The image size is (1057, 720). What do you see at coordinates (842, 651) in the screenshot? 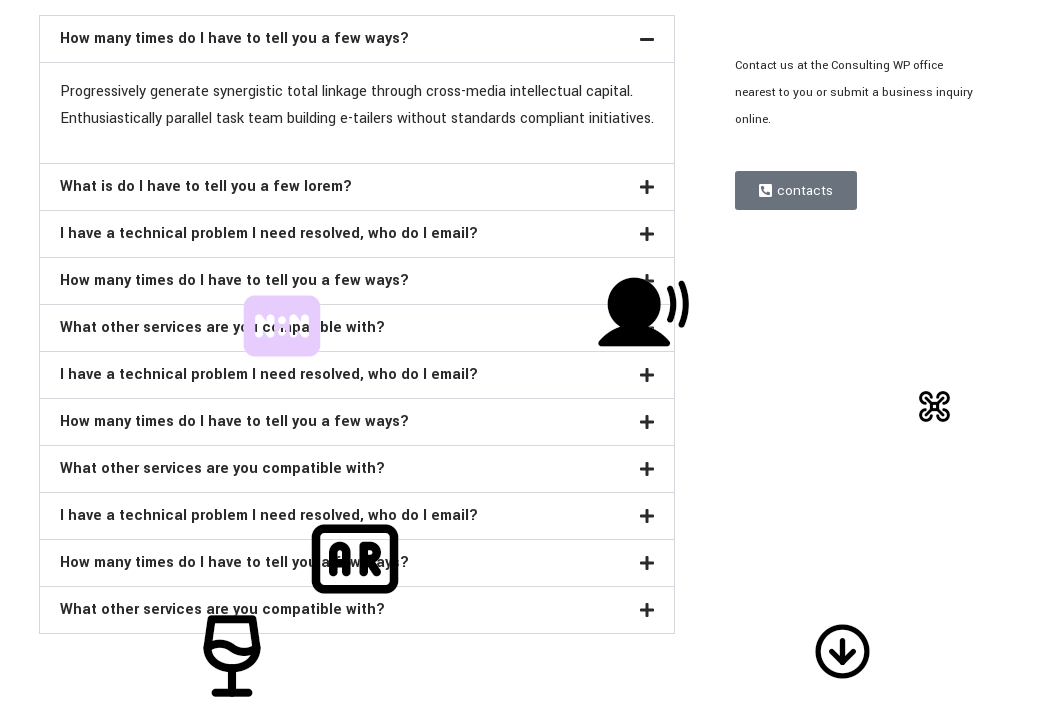
I see `download file or content` at bounding box center [842, 651].